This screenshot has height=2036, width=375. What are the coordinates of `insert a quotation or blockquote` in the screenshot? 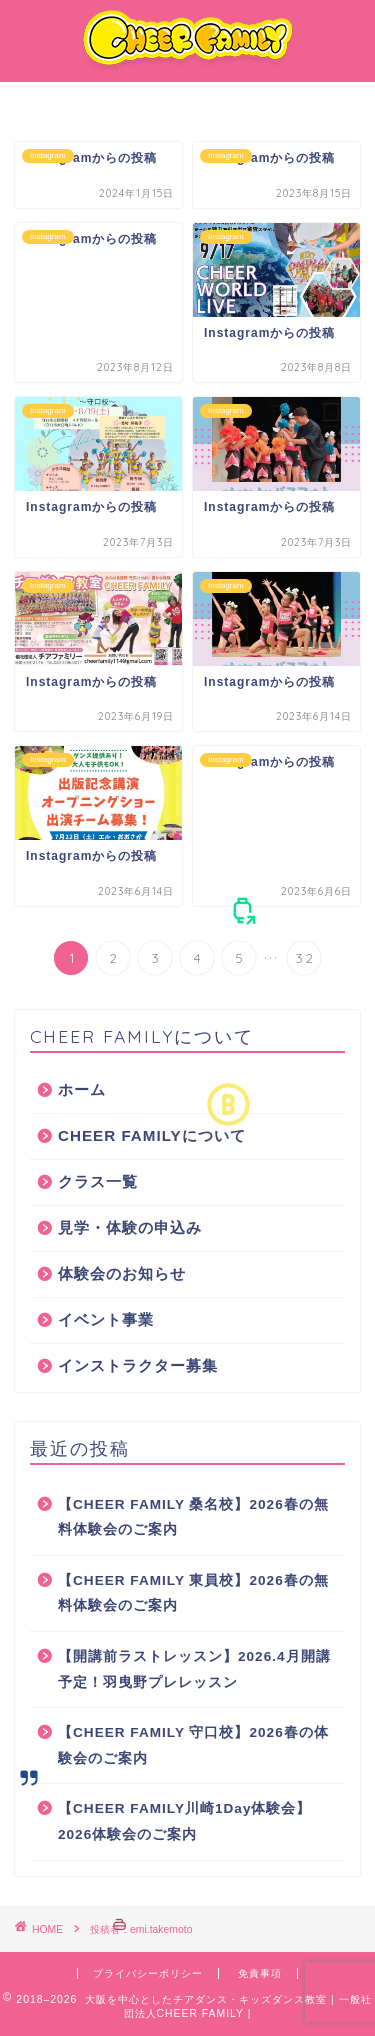 It's located at (29, 1778).